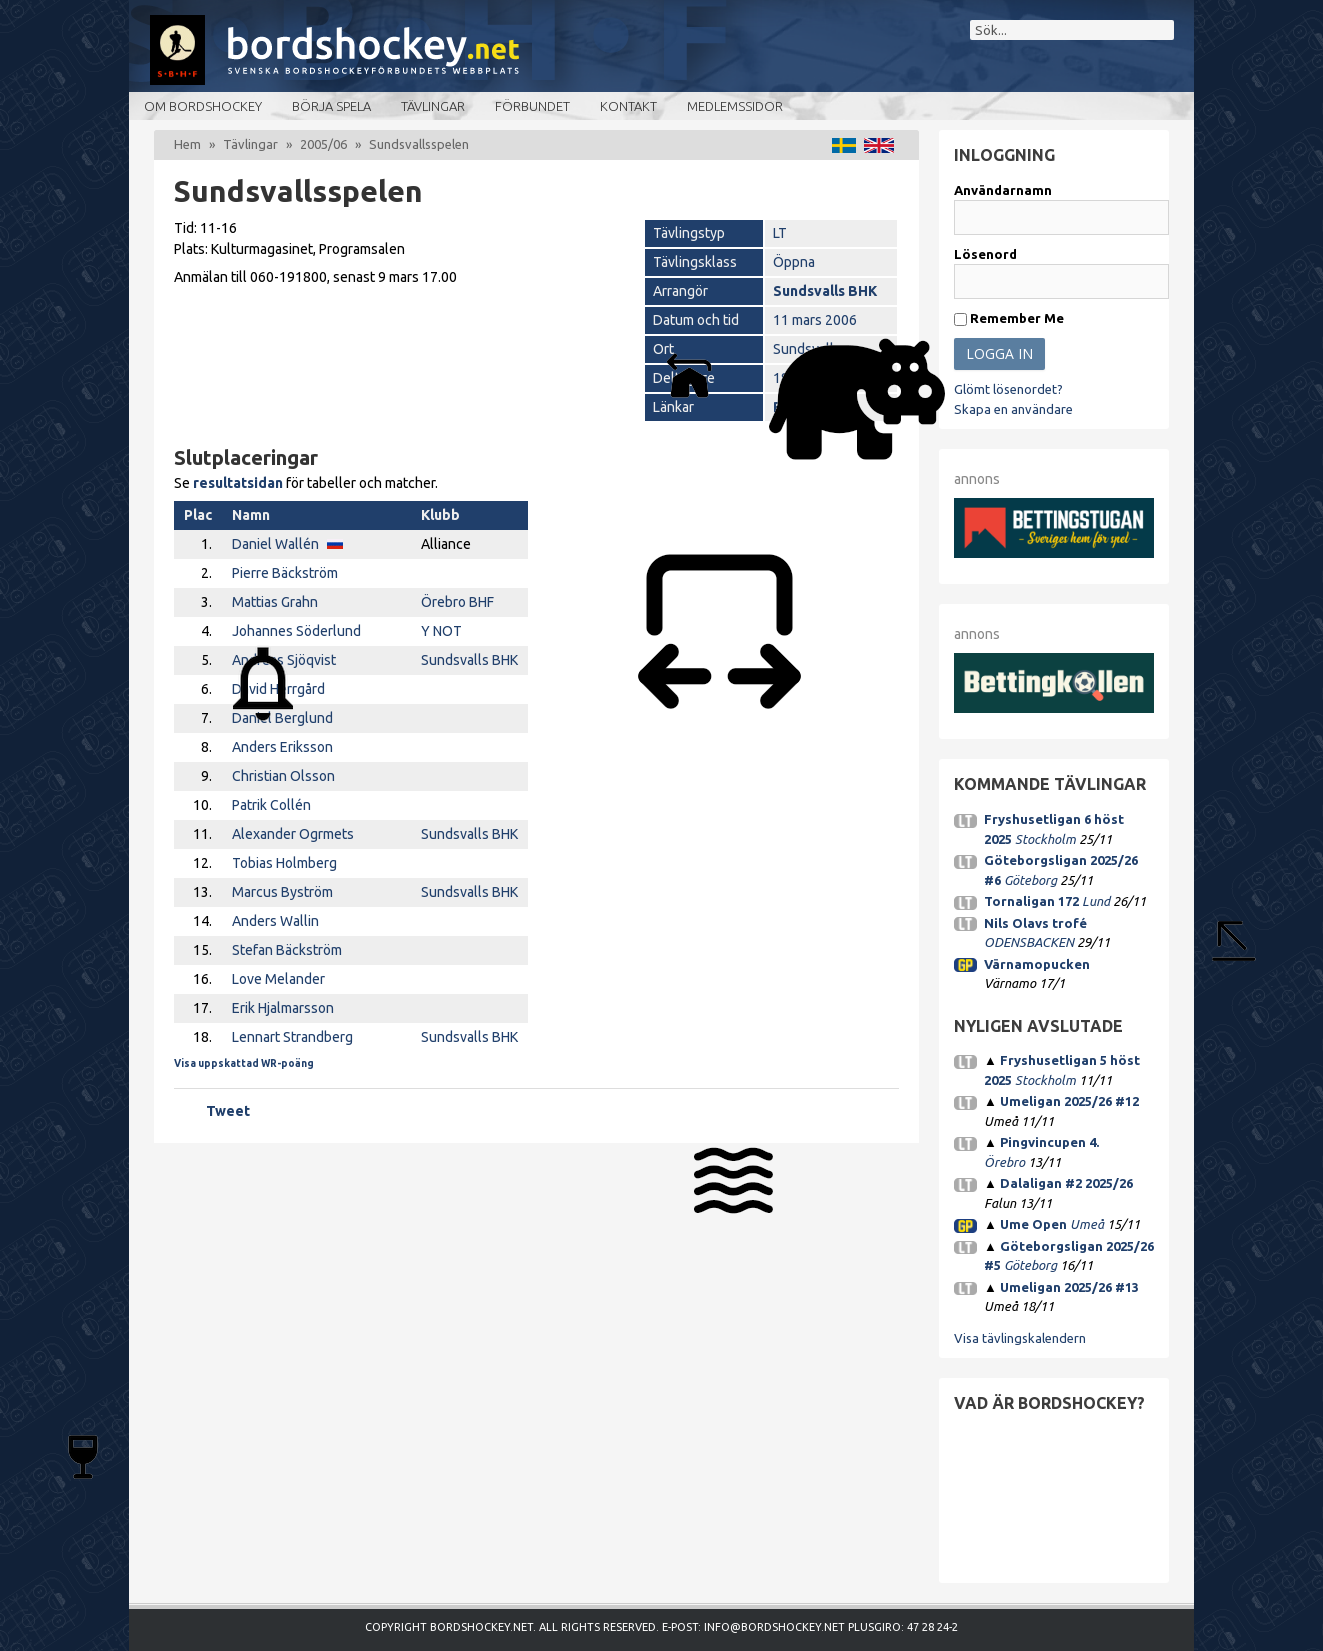 The height and width of the screenshot is (1651, 1323). Describe the element at coordinates (689, 375) in the screenshot. I see `return to campsite or base location` at that location.